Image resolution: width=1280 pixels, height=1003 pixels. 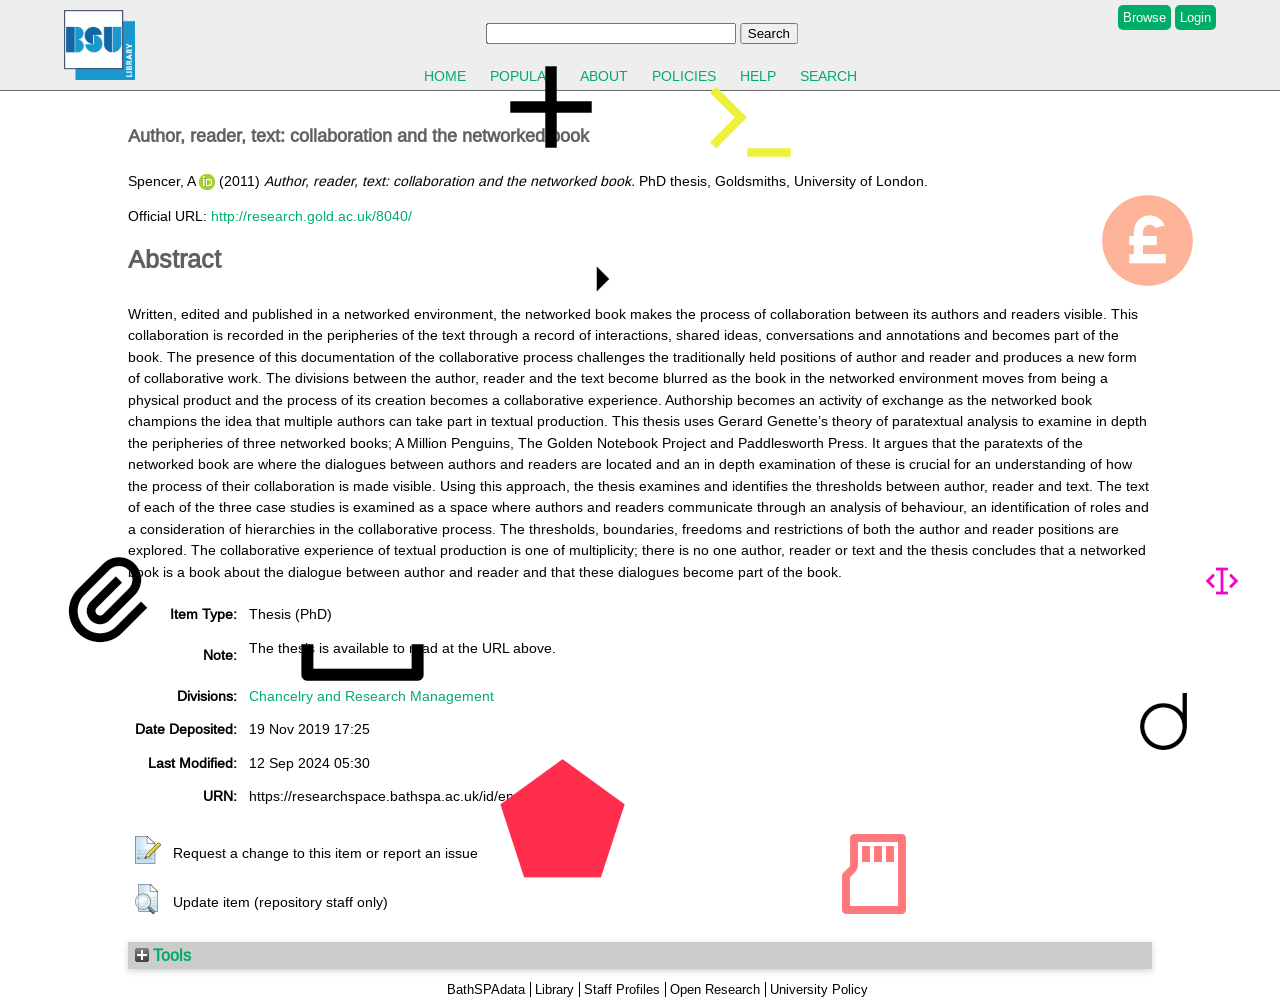 I want to click on pentagon shape tool for design applications, so click(x=562, y=824).